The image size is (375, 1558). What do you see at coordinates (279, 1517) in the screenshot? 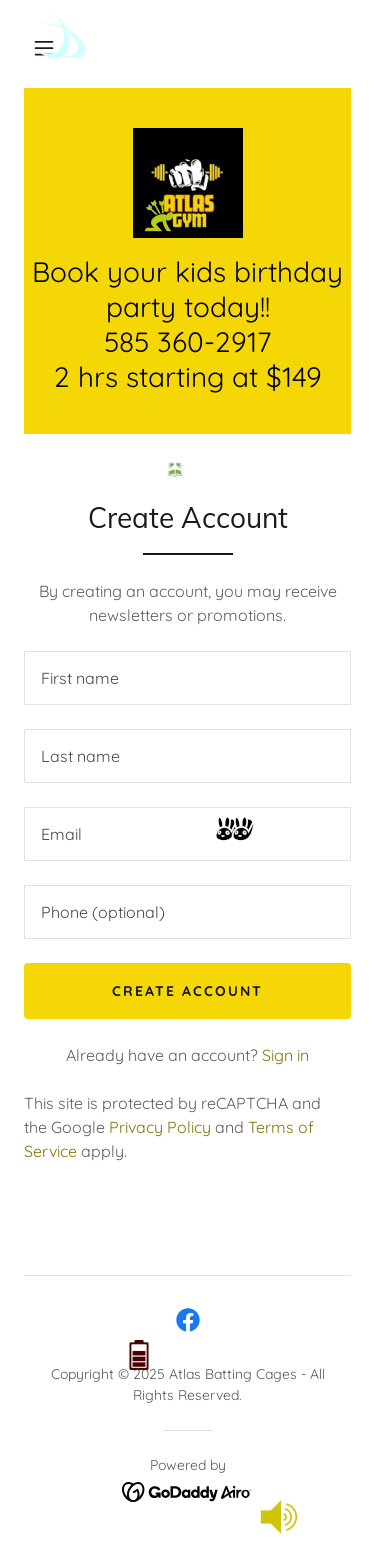
I see `adjust volume or sound settings` at bounding box center [279, 1517].